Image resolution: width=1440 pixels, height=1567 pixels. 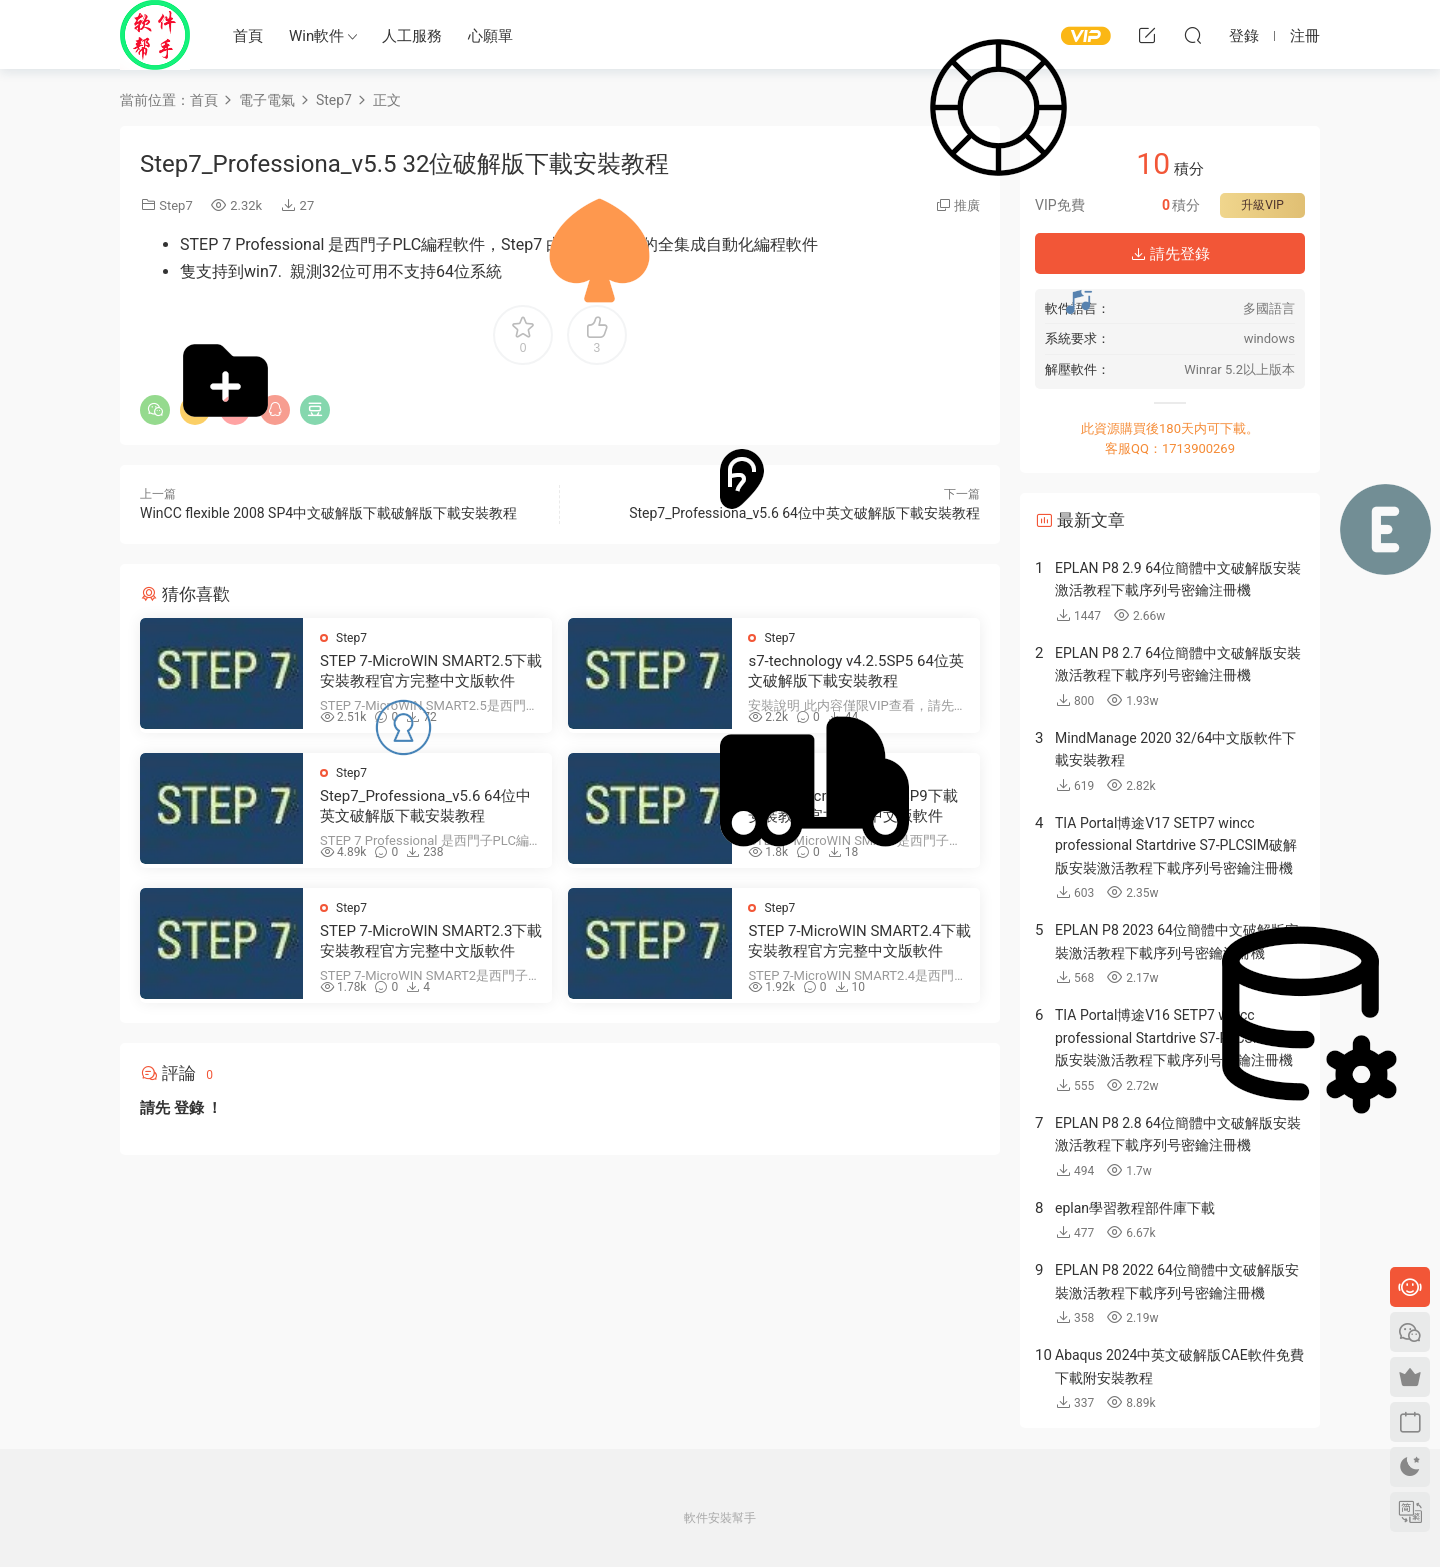 What do you see at coordinates (998, 107) in the screenshot?
I see `access casino or gambling games` at bounding box center [998, 107].